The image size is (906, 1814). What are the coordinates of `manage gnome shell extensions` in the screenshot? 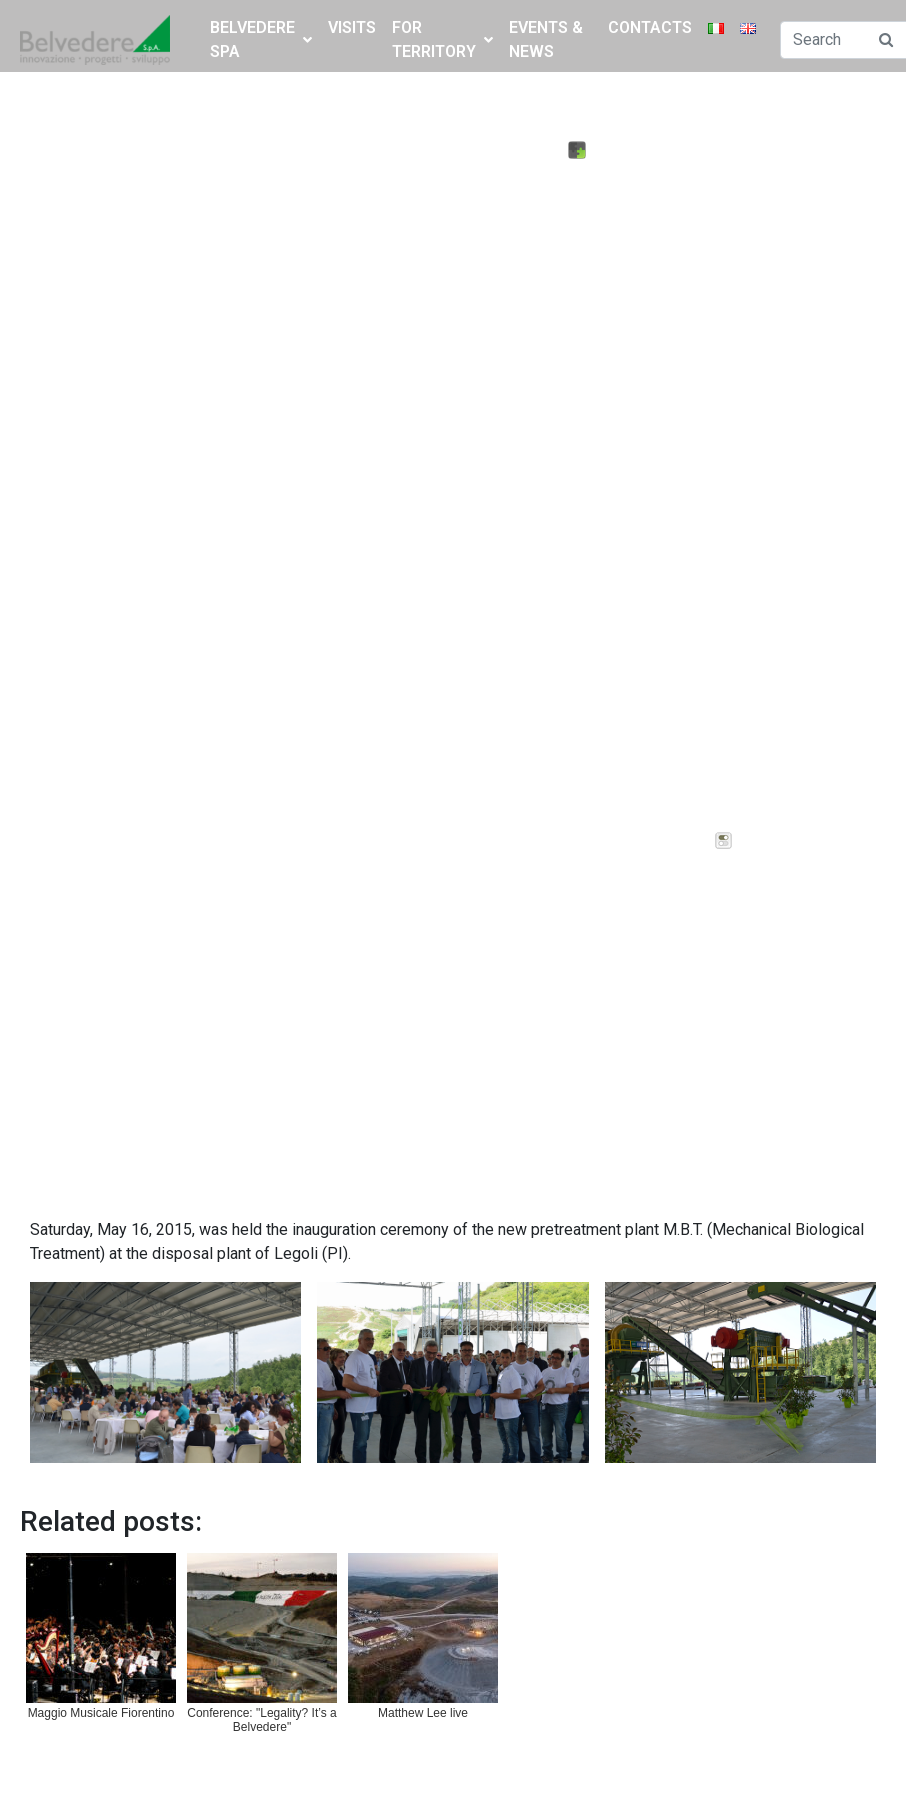 It's located at (577, 150).